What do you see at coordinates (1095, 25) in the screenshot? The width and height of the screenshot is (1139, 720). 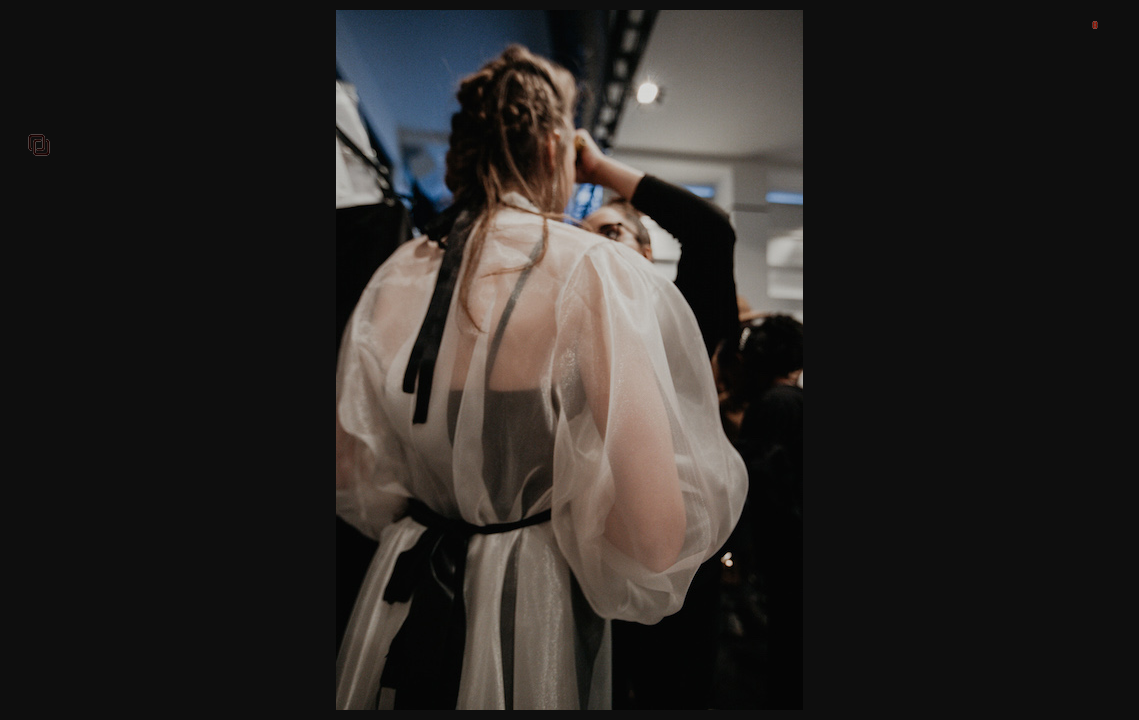 I see `indicates item number 8 in a list or sequence` at bounding box center [1095, 25].